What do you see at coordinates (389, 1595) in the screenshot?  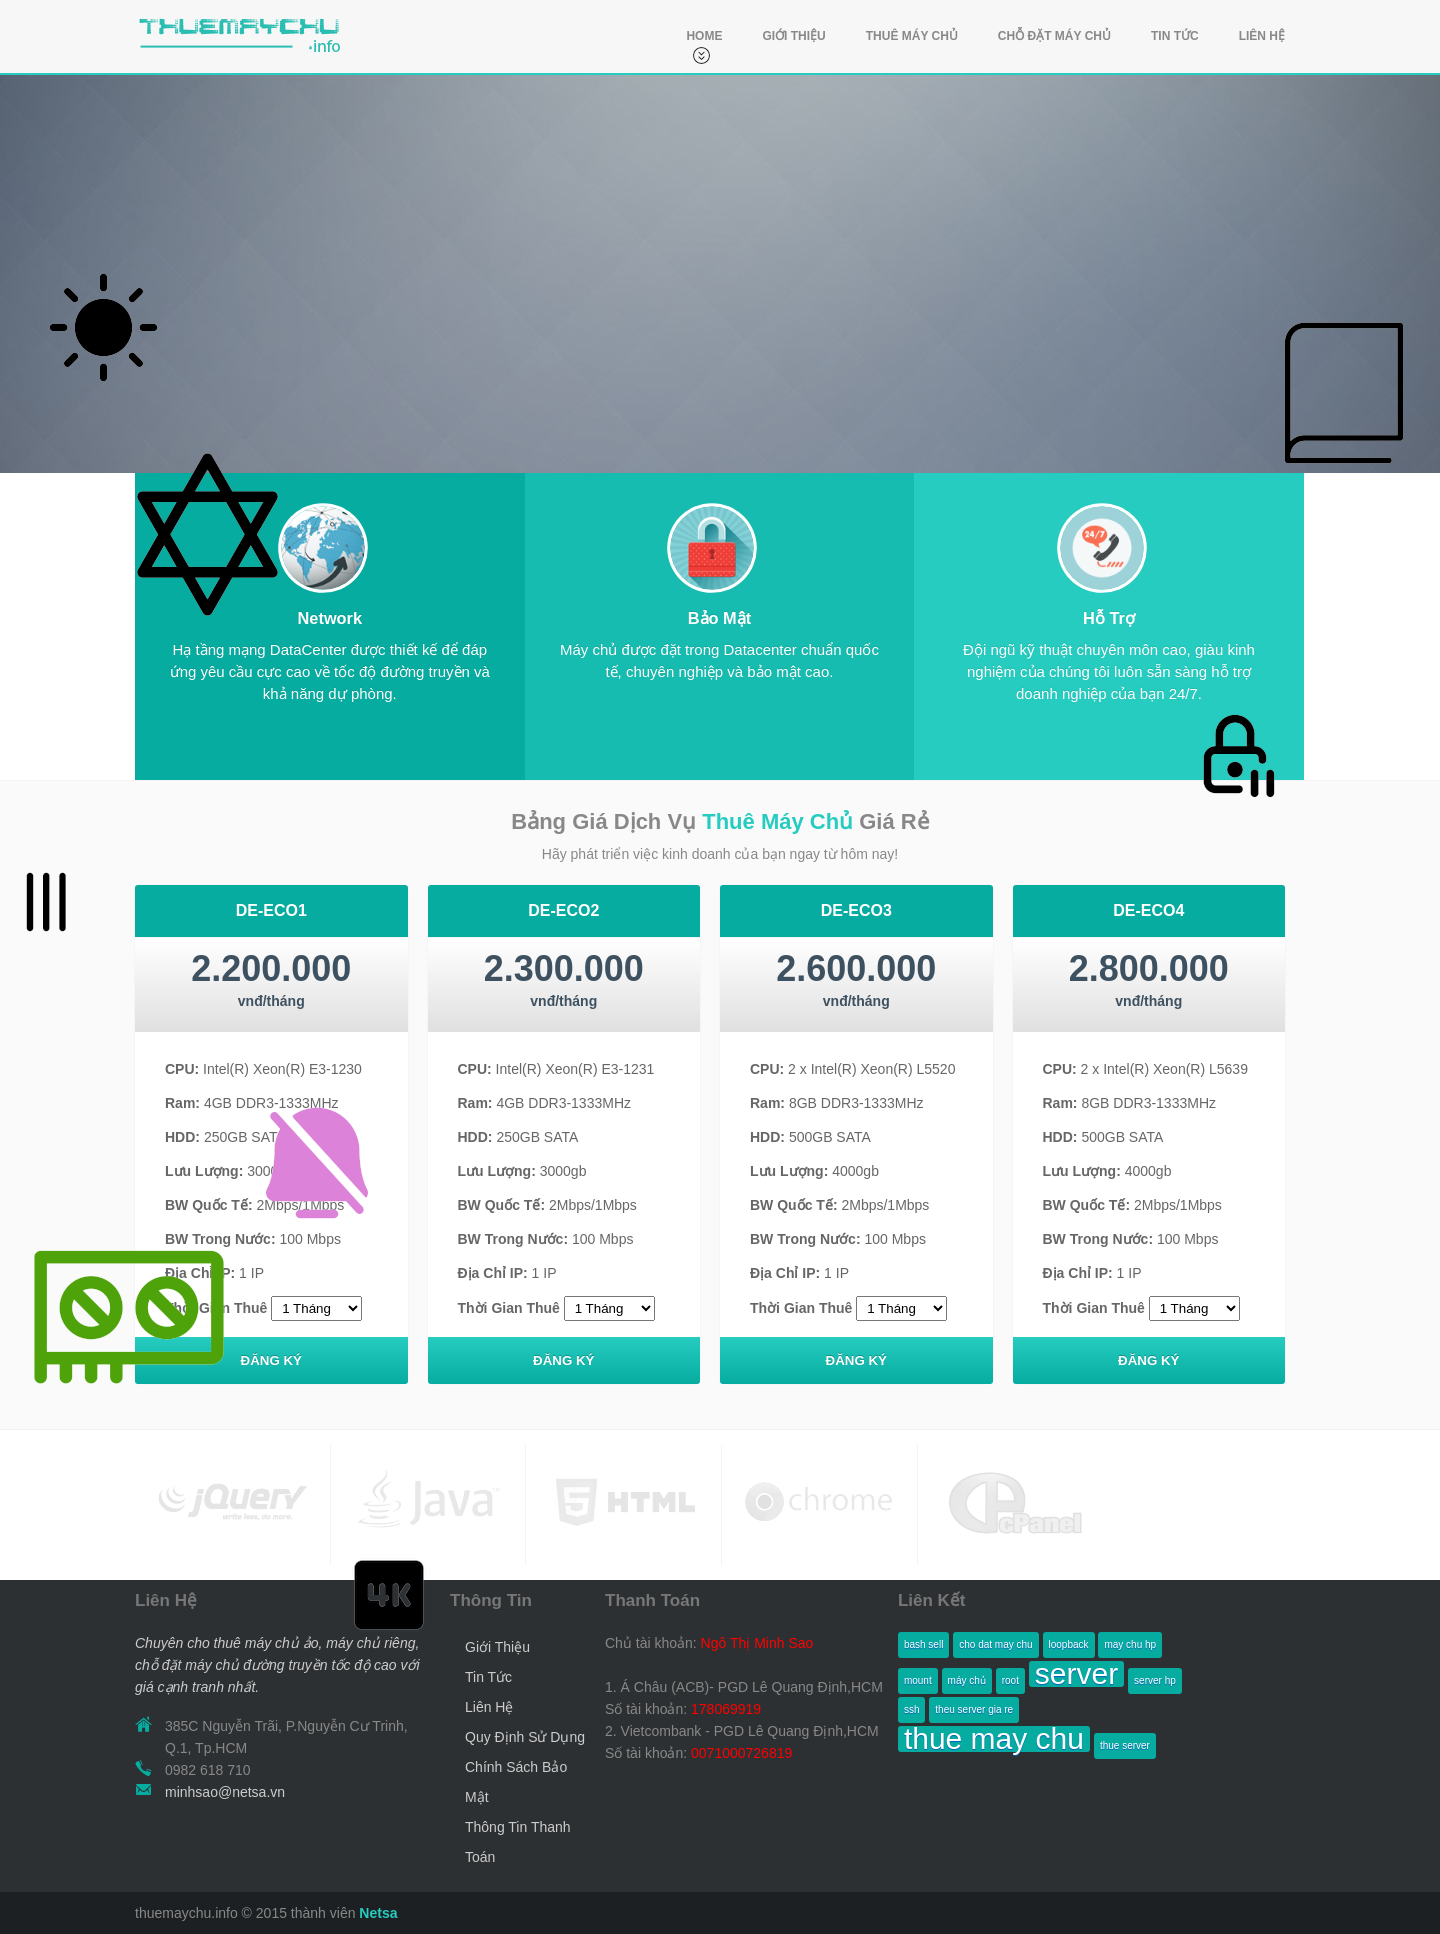 I see `indicates 4K video quality is available` at bounding box center [389, 1595].